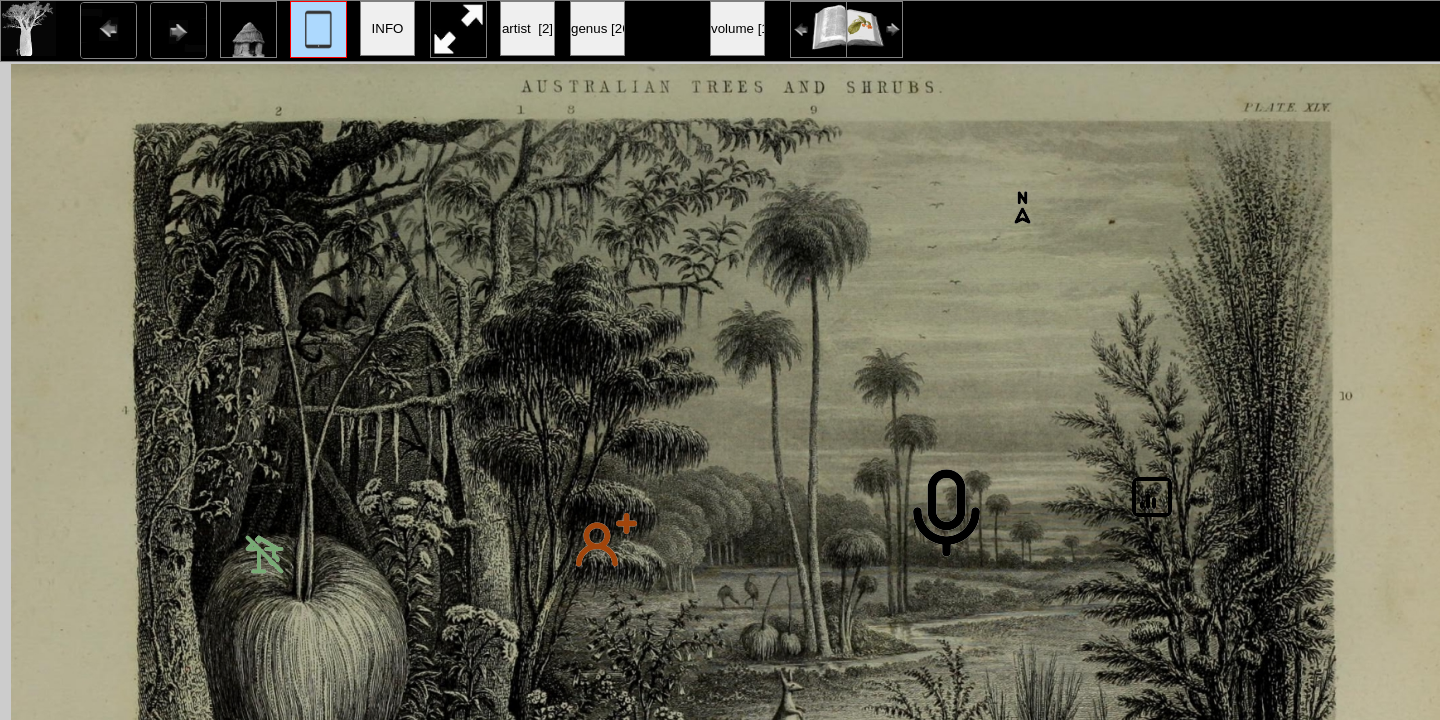  I want to click on tap to start voice recording, so click(946, 511).